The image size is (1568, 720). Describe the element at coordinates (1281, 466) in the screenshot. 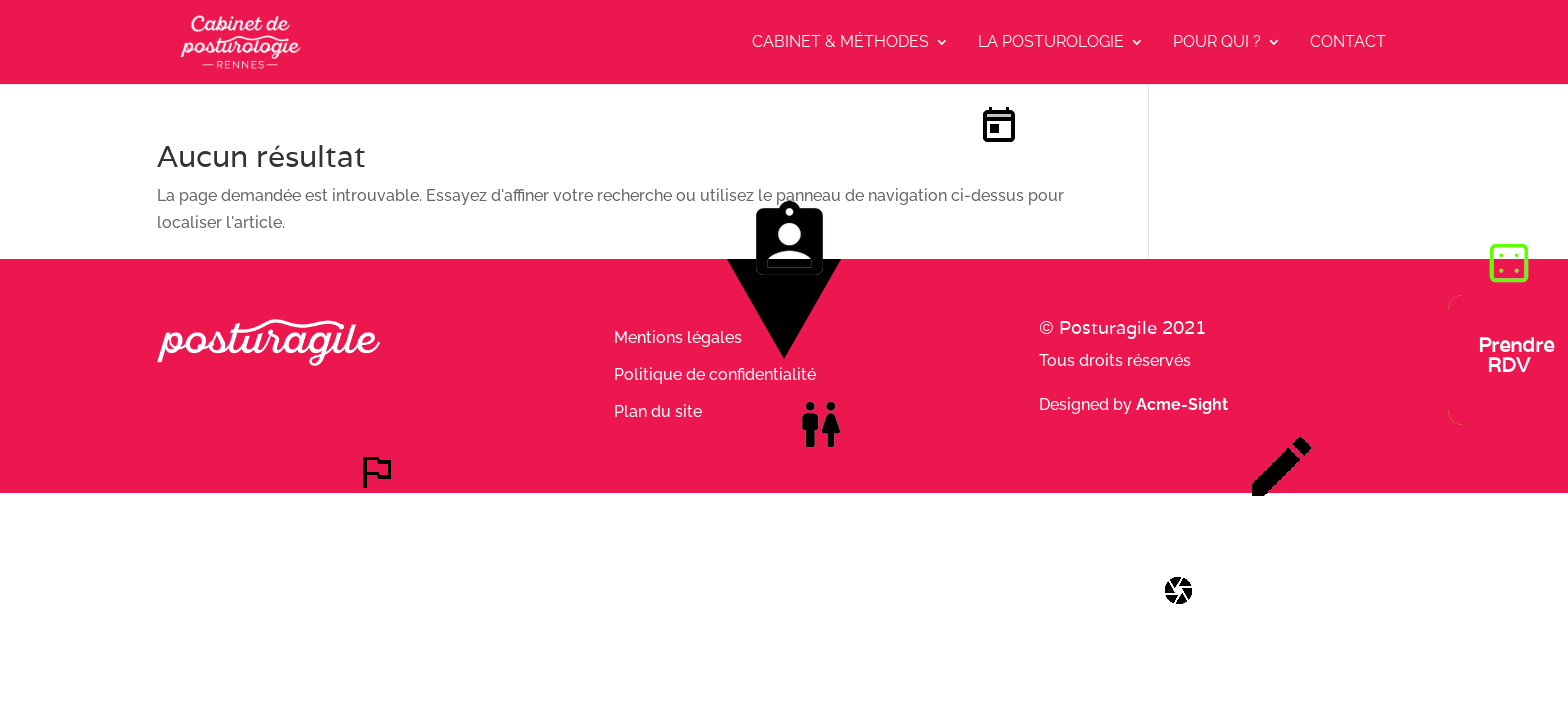

I see `edit or modify content` at that location.